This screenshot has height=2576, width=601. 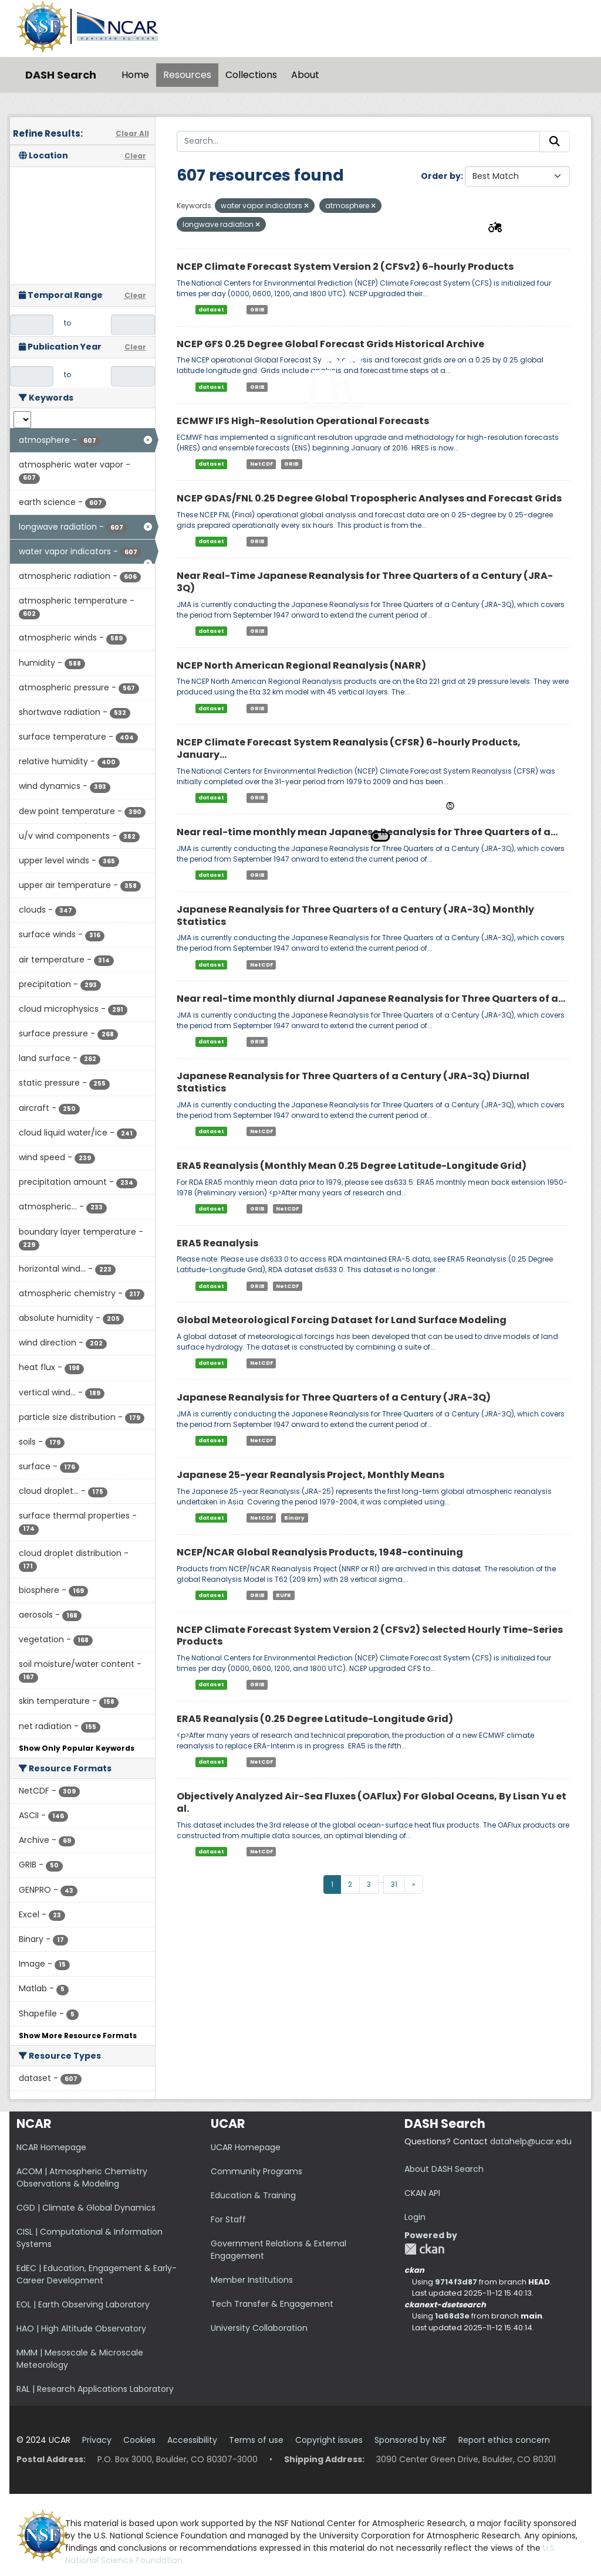 What do you see at coordinates (380, 836) in the screenshot?
I see `toggle switch in the off position` at bounding box center [380, 836].